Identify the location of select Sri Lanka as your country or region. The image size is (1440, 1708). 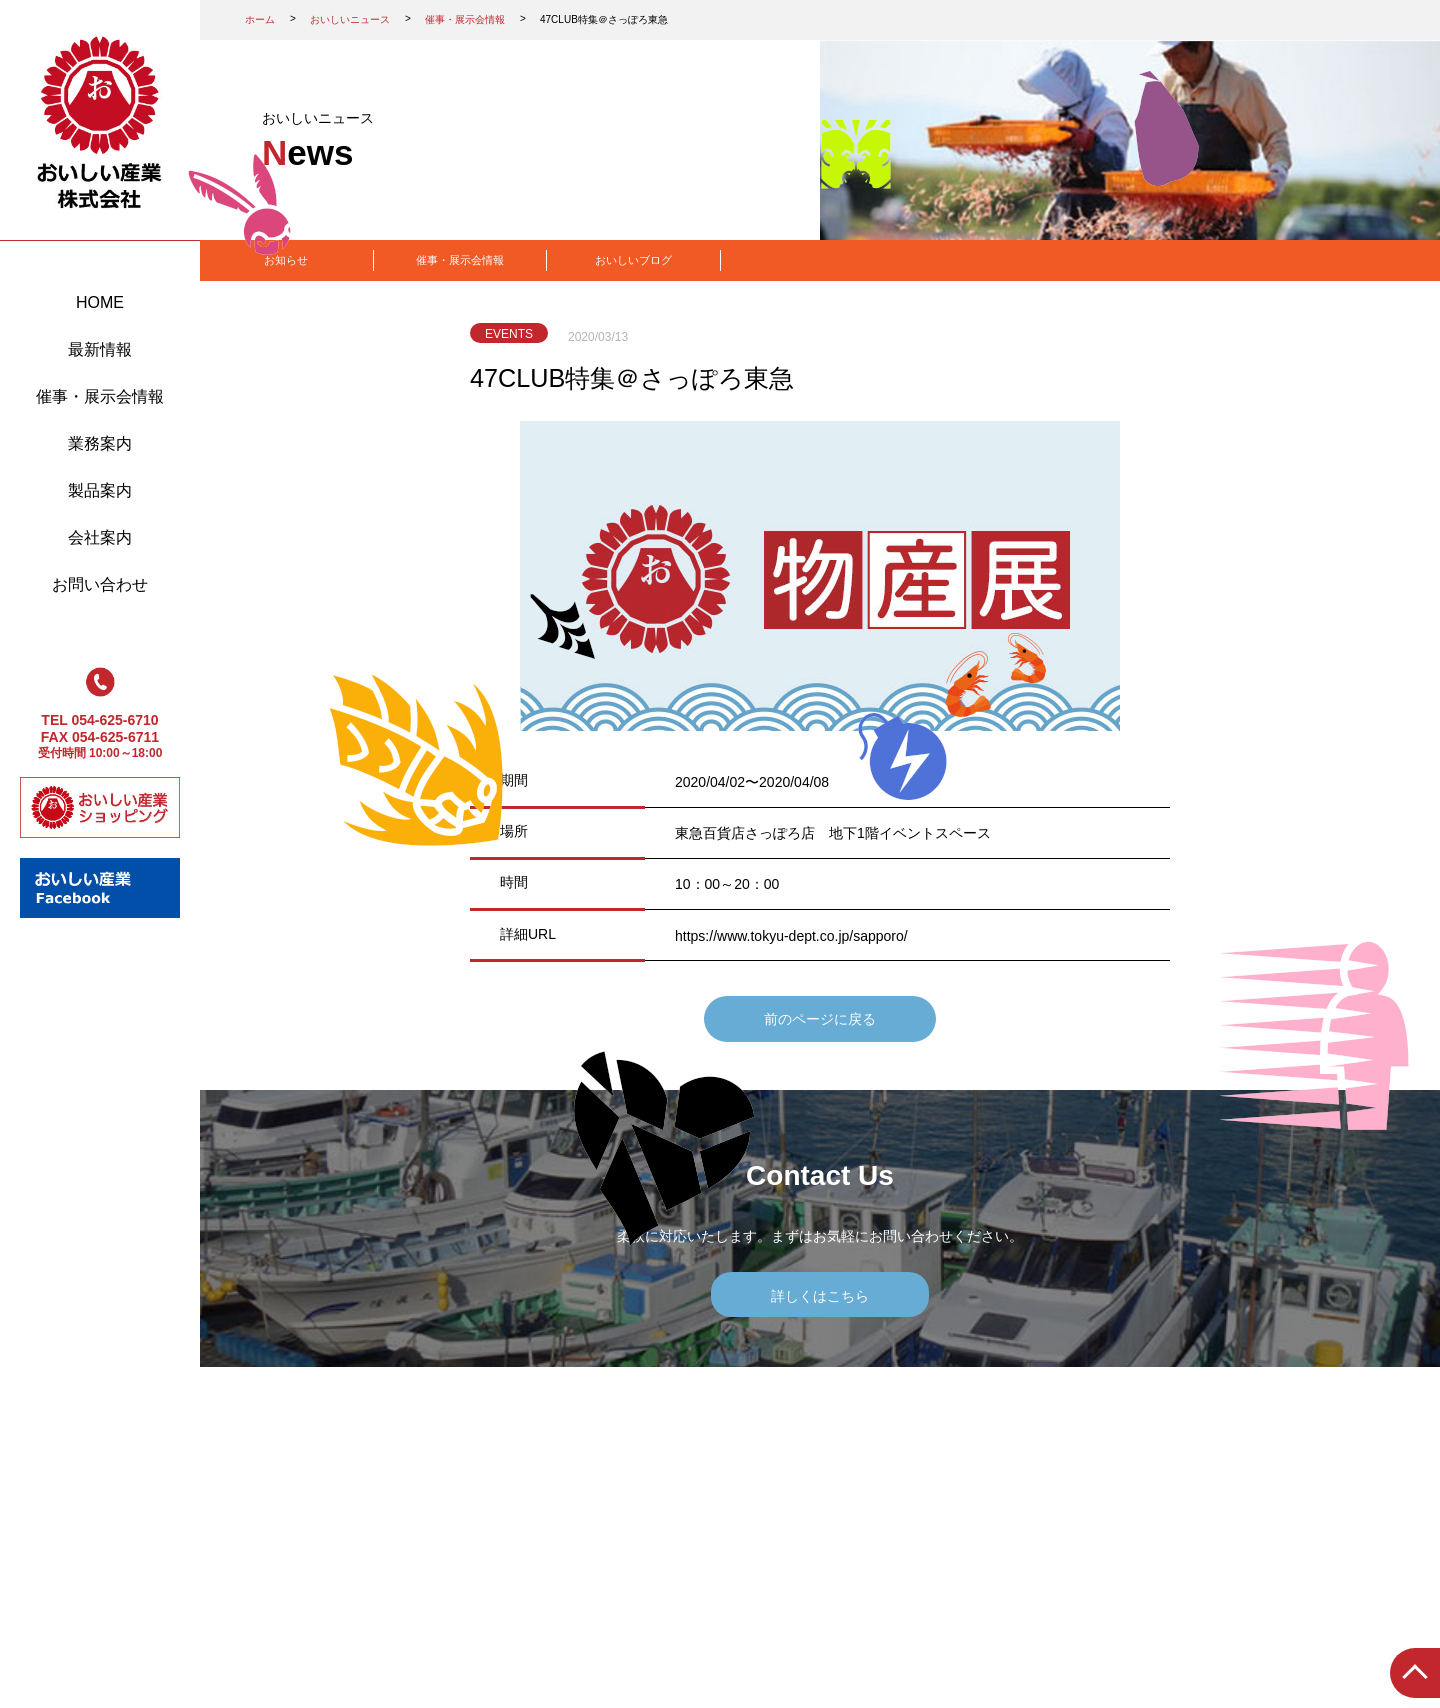
(1166, 128).